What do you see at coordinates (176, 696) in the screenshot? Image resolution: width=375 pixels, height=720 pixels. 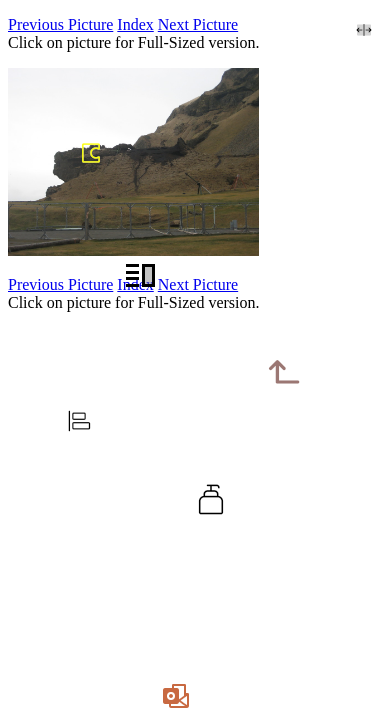 I see `open Microsoft Outlook email app` at bounding box center [176, 696].